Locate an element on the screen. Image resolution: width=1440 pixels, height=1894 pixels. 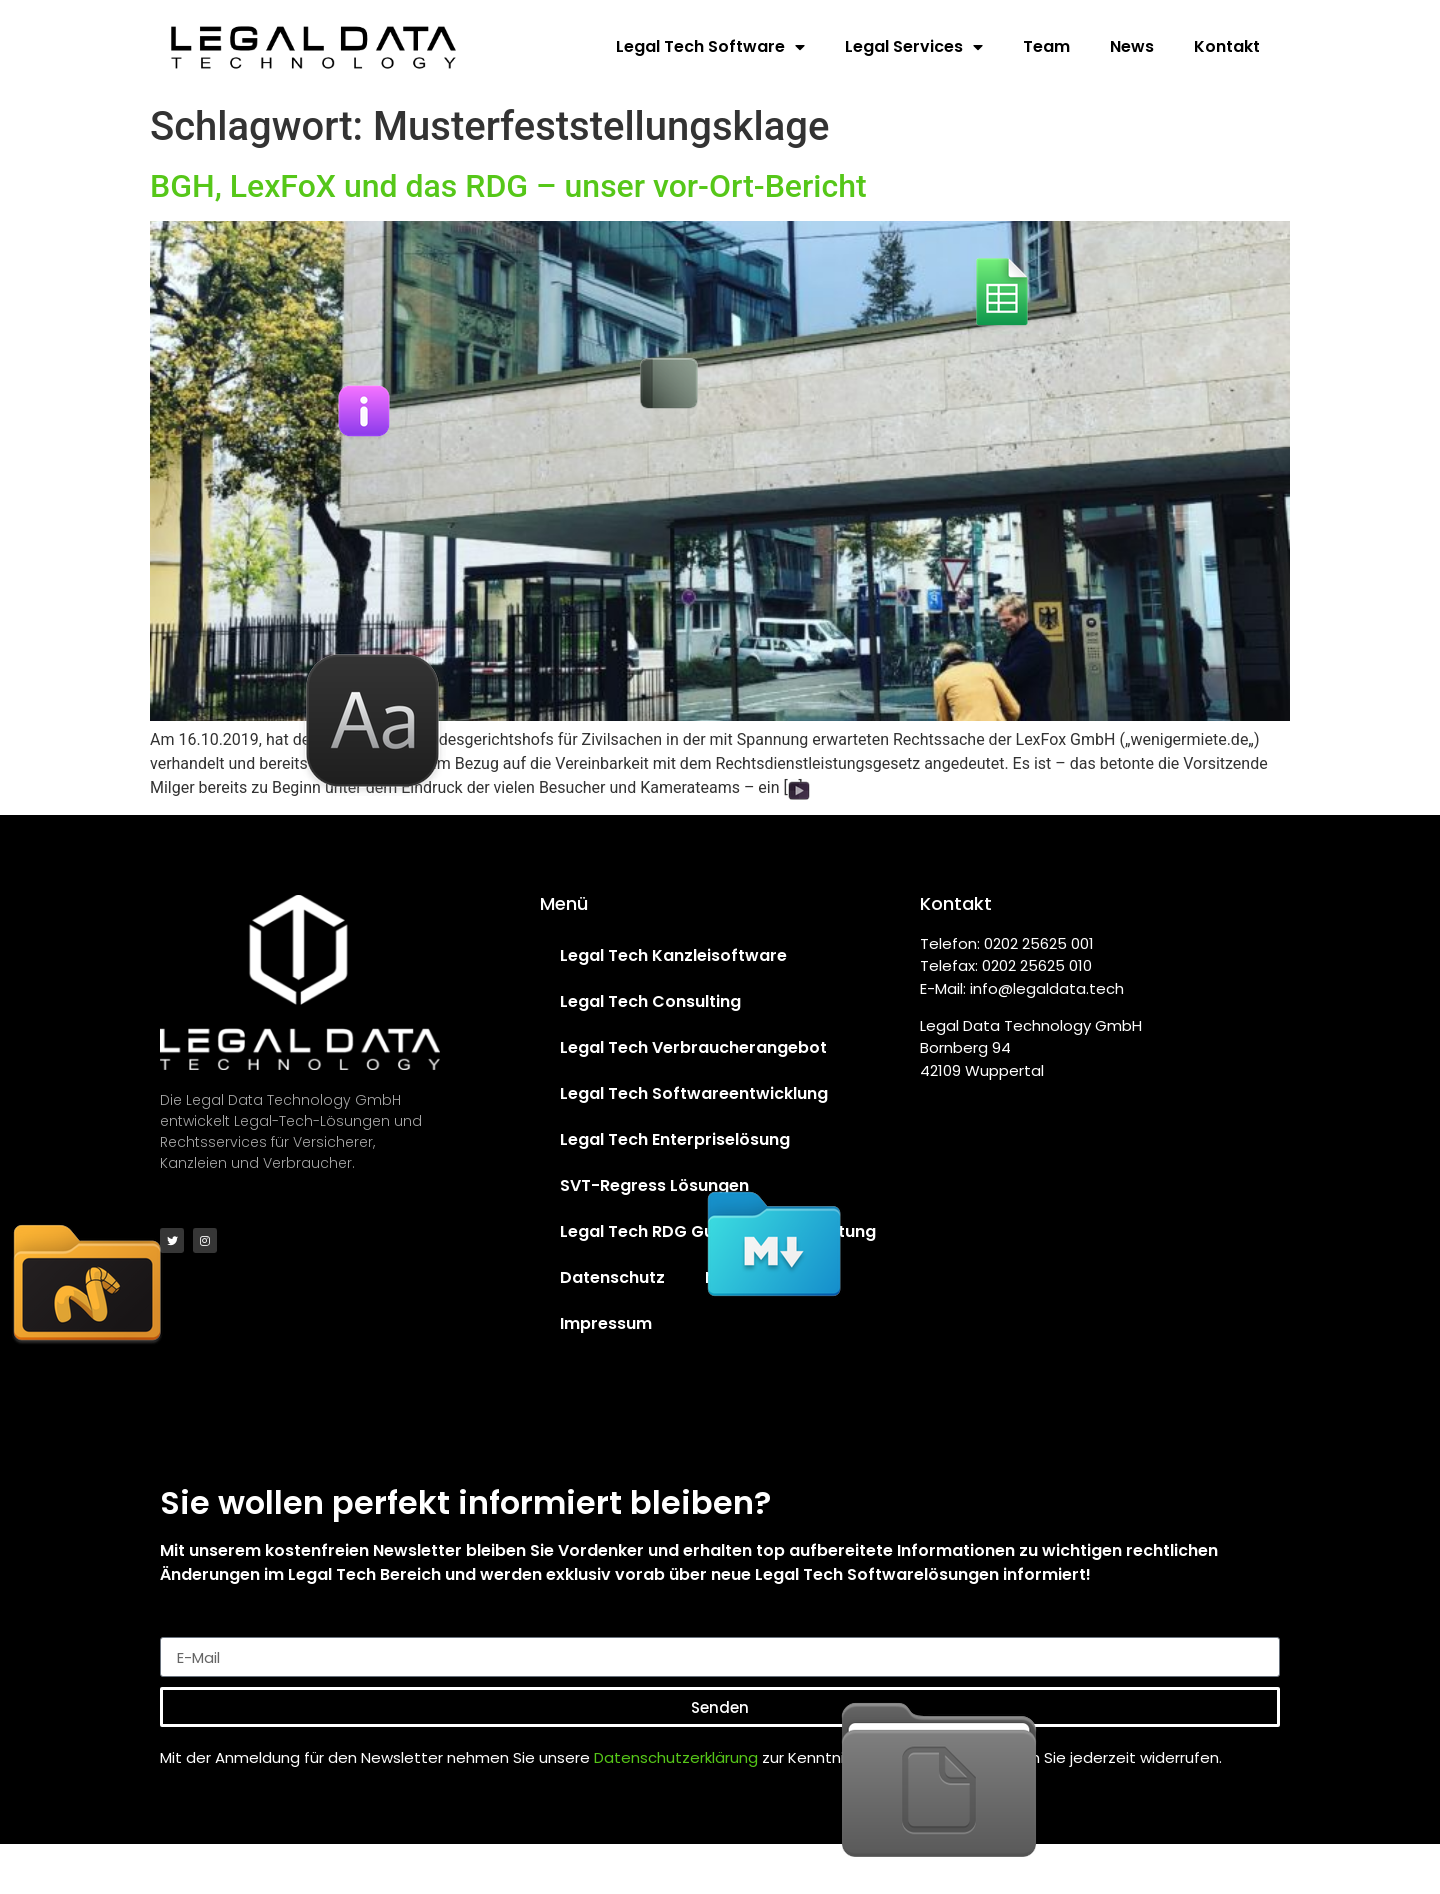
video file type indicator is located at coordinates (799, 790).